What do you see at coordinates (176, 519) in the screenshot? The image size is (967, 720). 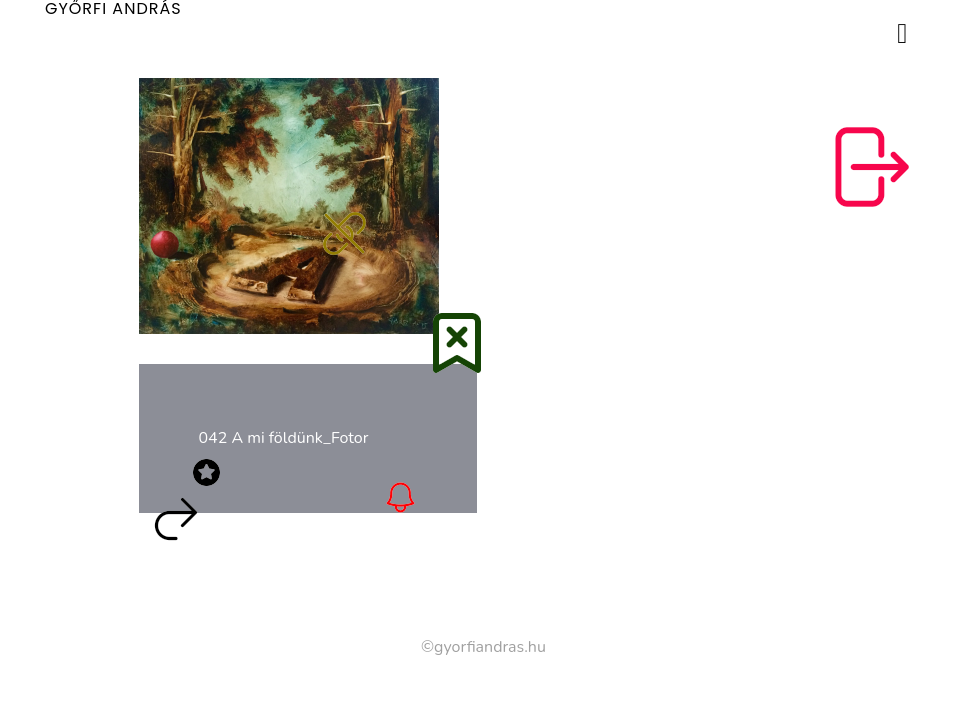 I see `redo last action` at bounding box center [176, 519].